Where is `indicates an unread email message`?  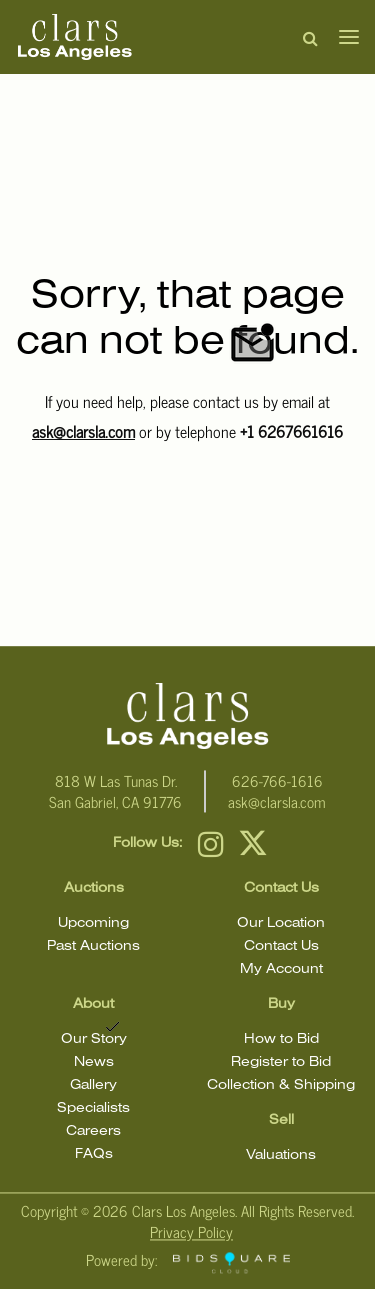
indicates an unread email message is located at coordinates (252, 344).